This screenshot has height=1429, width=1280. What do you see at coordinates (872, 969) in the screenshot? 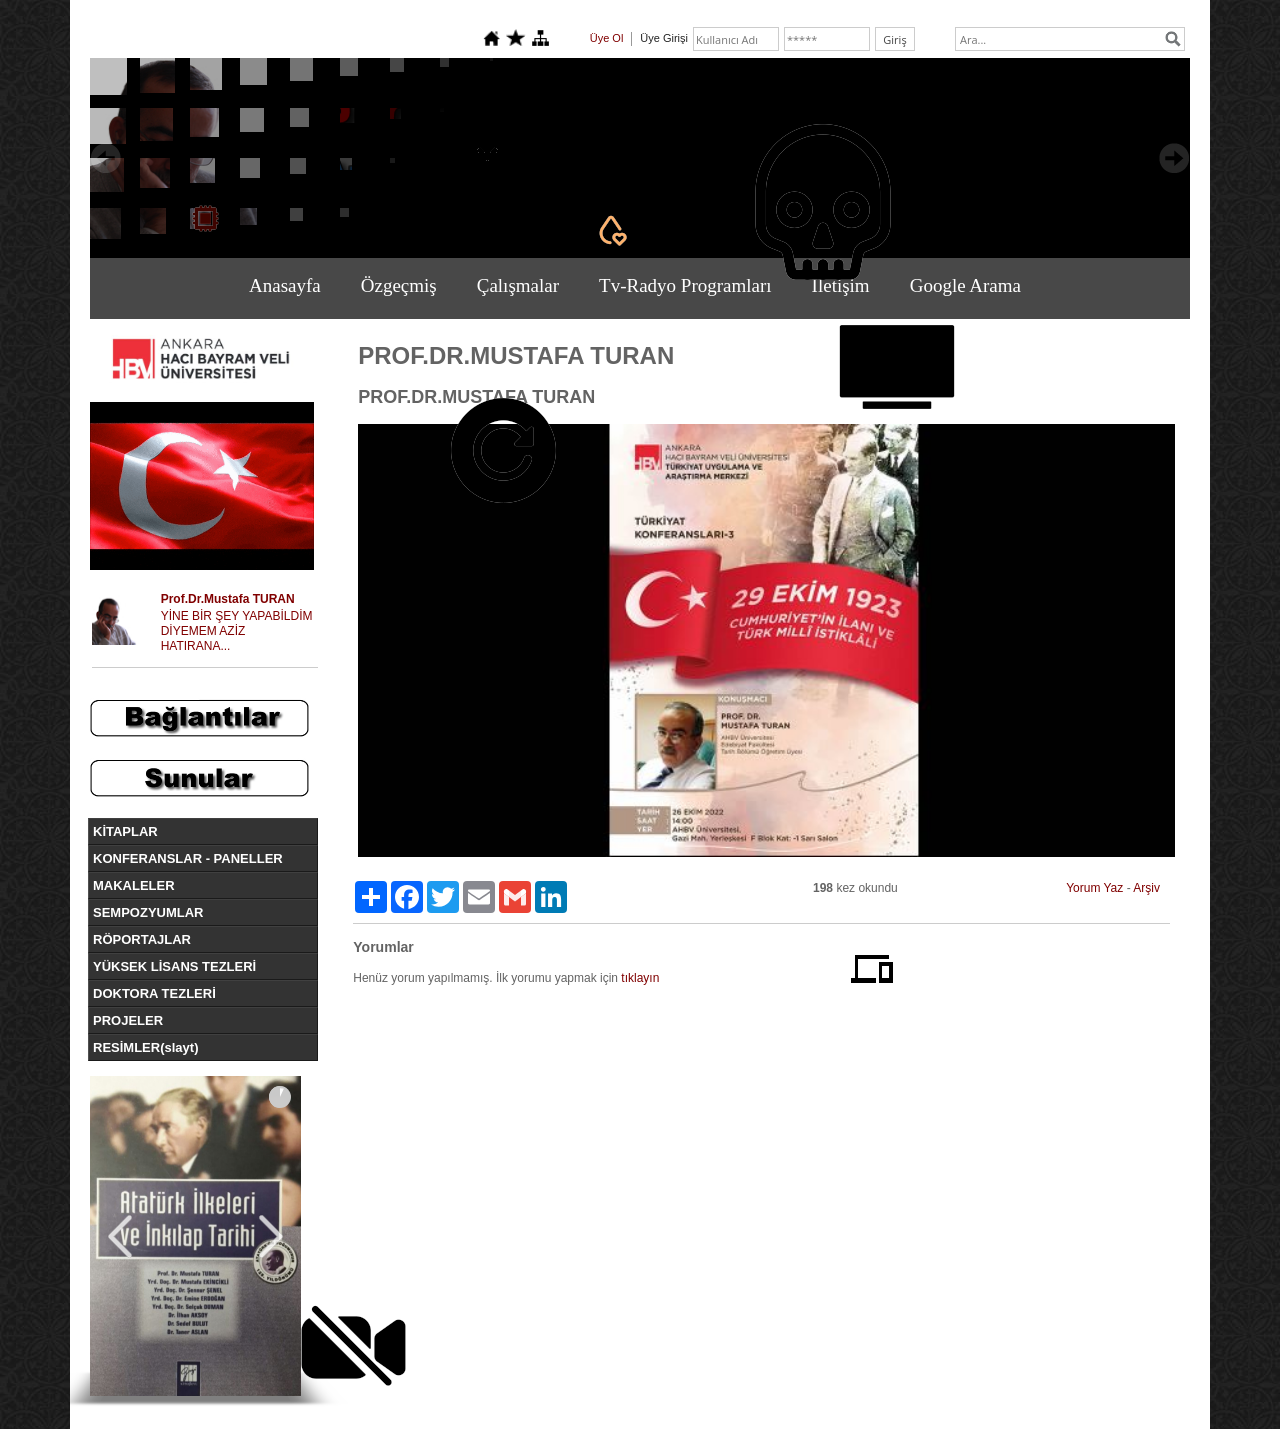
I see `connect phone to computer or tablet` at bounding box center [872, 969].